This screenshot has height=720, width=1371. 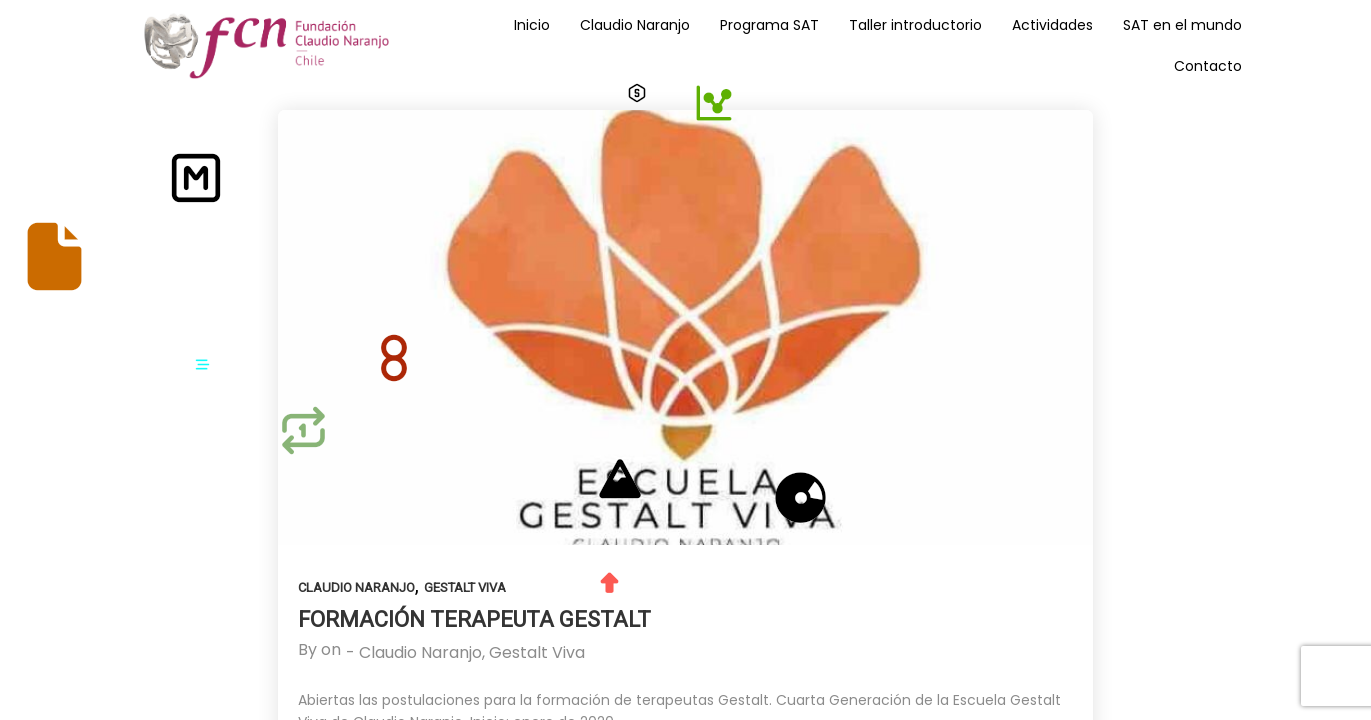 I want to click on indicates a service or system status, so click(x=637, y=93).